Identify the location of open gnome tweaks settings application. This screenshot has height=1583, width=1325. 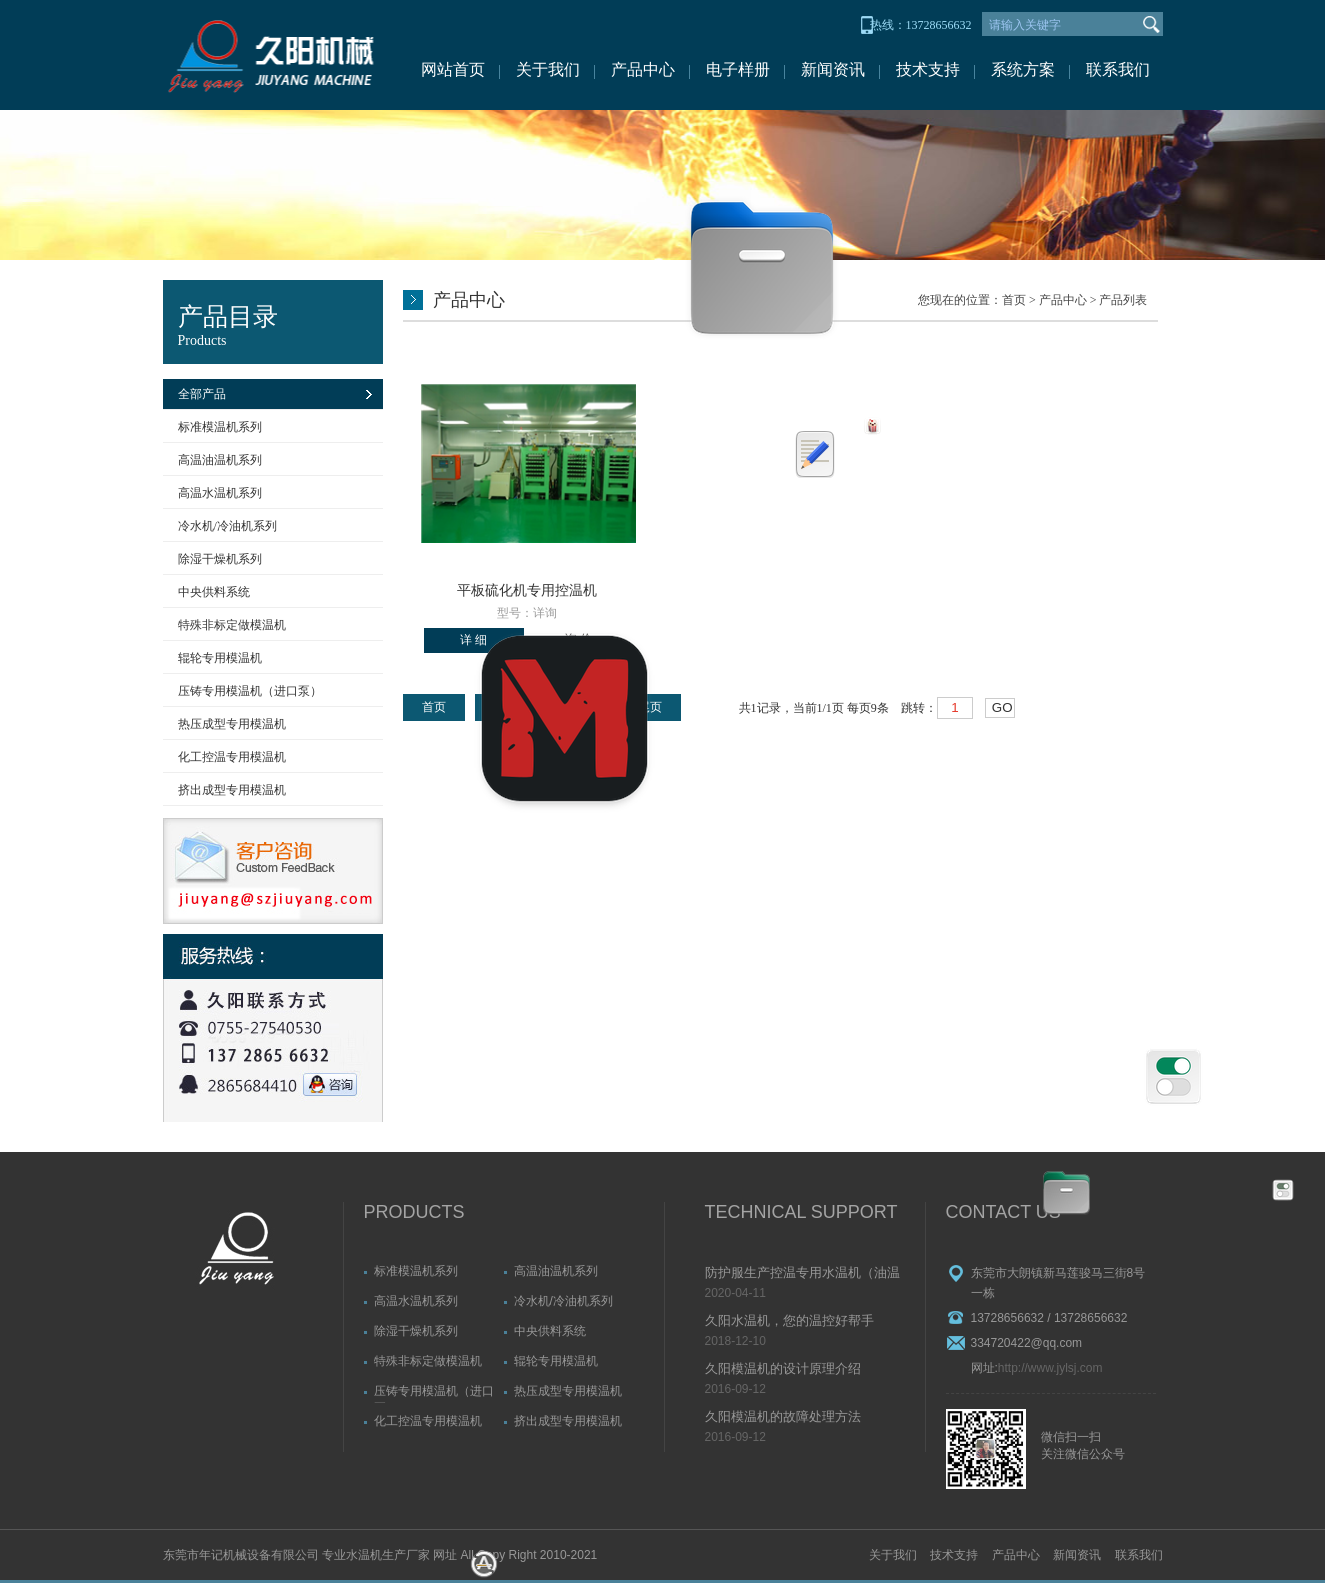
(1173, 1076).